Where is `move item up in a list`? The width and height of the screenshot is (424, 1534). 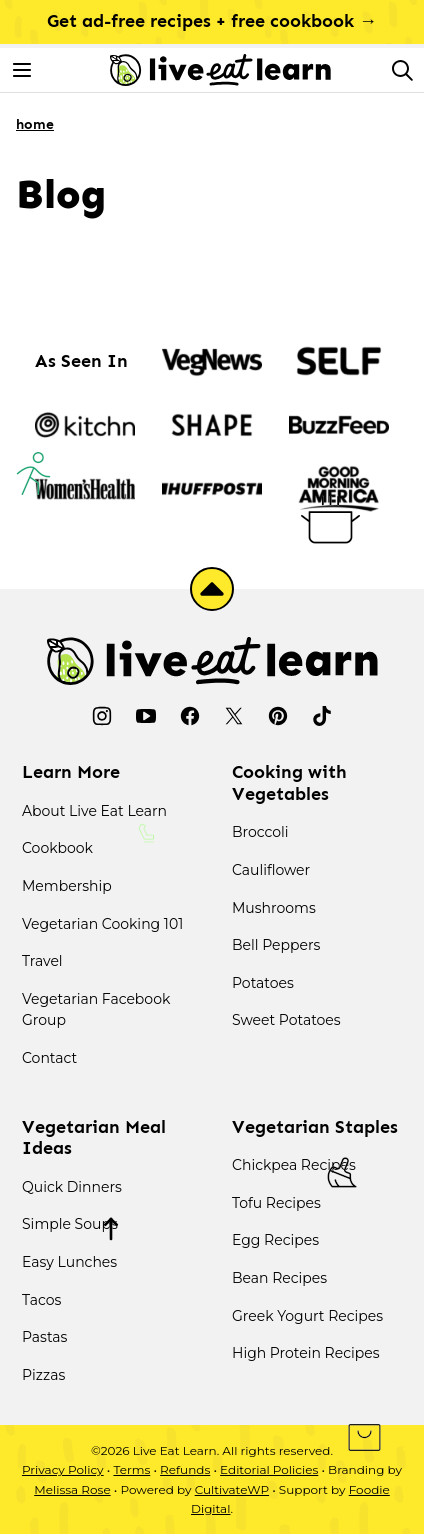
move item up in a list is located at coordinates (111, 1229).